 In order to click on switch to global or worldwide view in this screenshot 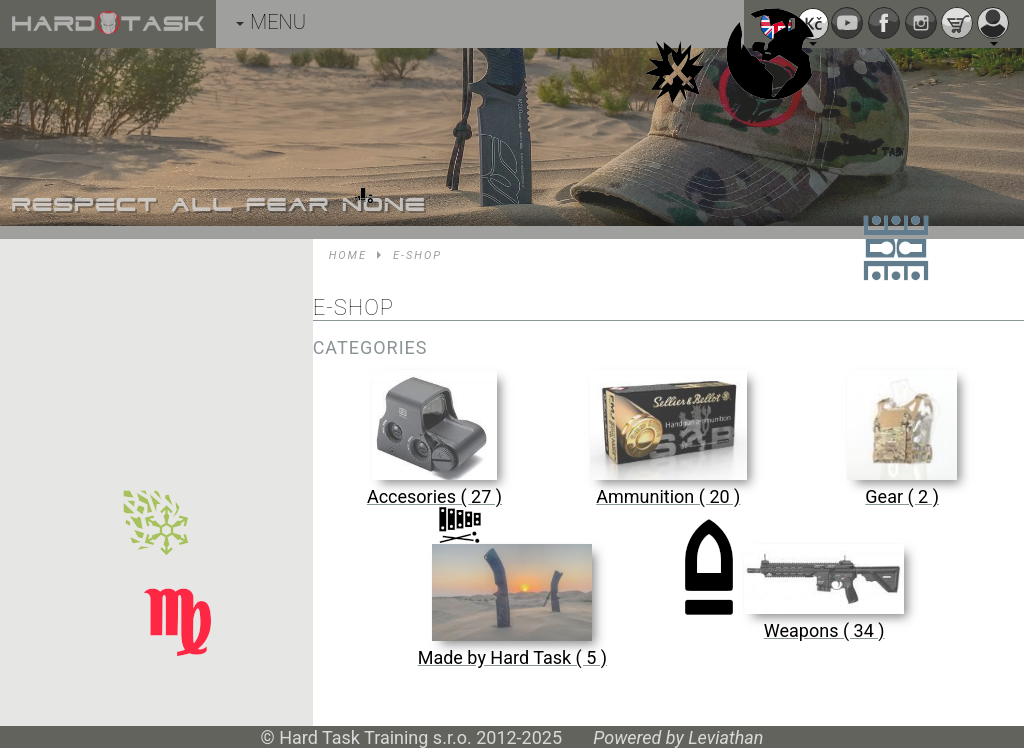, I will do `click(772, 54)`.